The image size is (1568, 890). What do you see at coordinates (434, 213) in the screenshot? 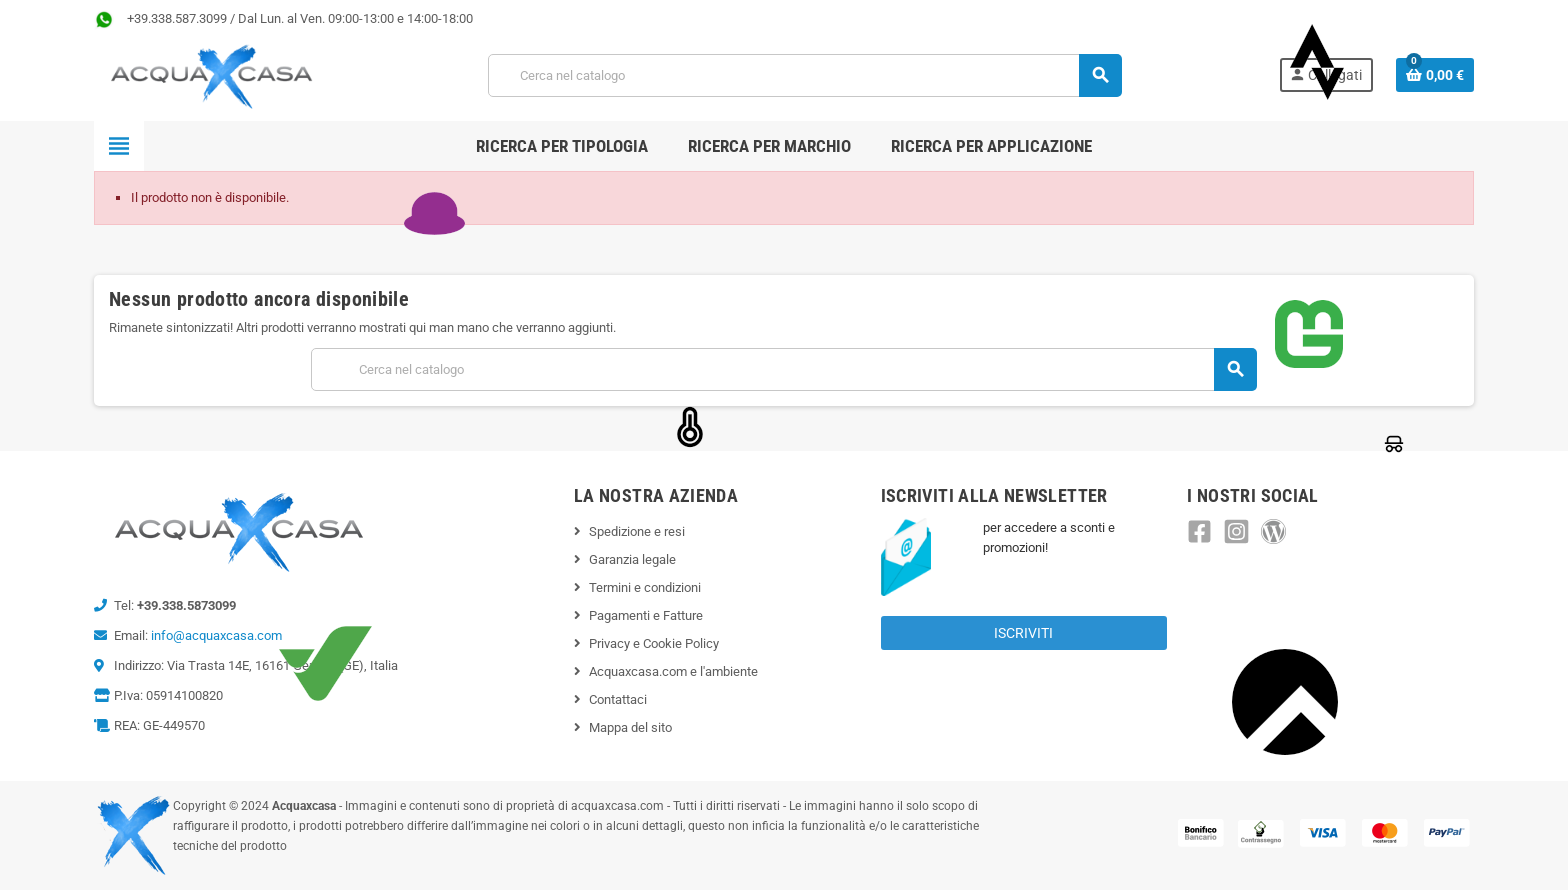
I see `open Alfred app` at bounding box center [434, 213].